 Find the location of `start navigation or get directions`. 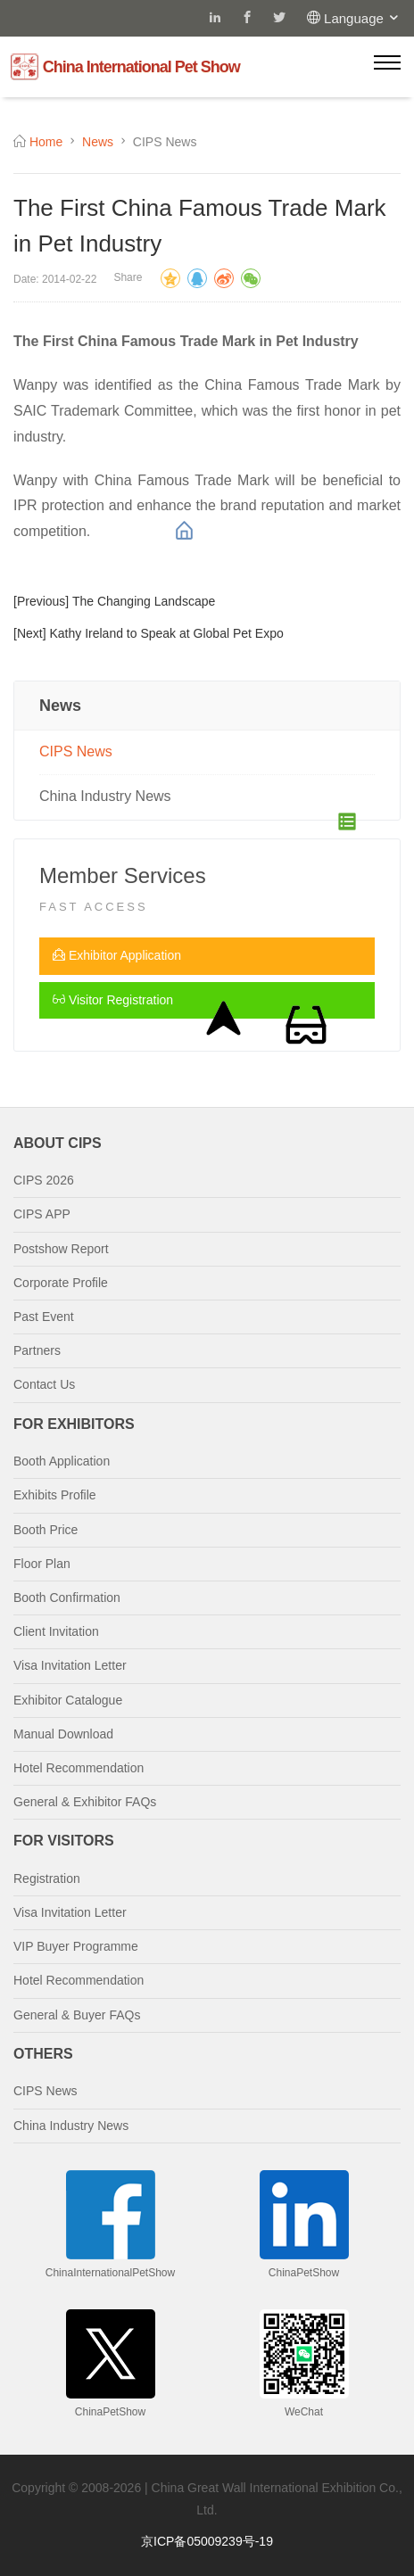

start navigation or get directions is located at coordinates (223, 1020).